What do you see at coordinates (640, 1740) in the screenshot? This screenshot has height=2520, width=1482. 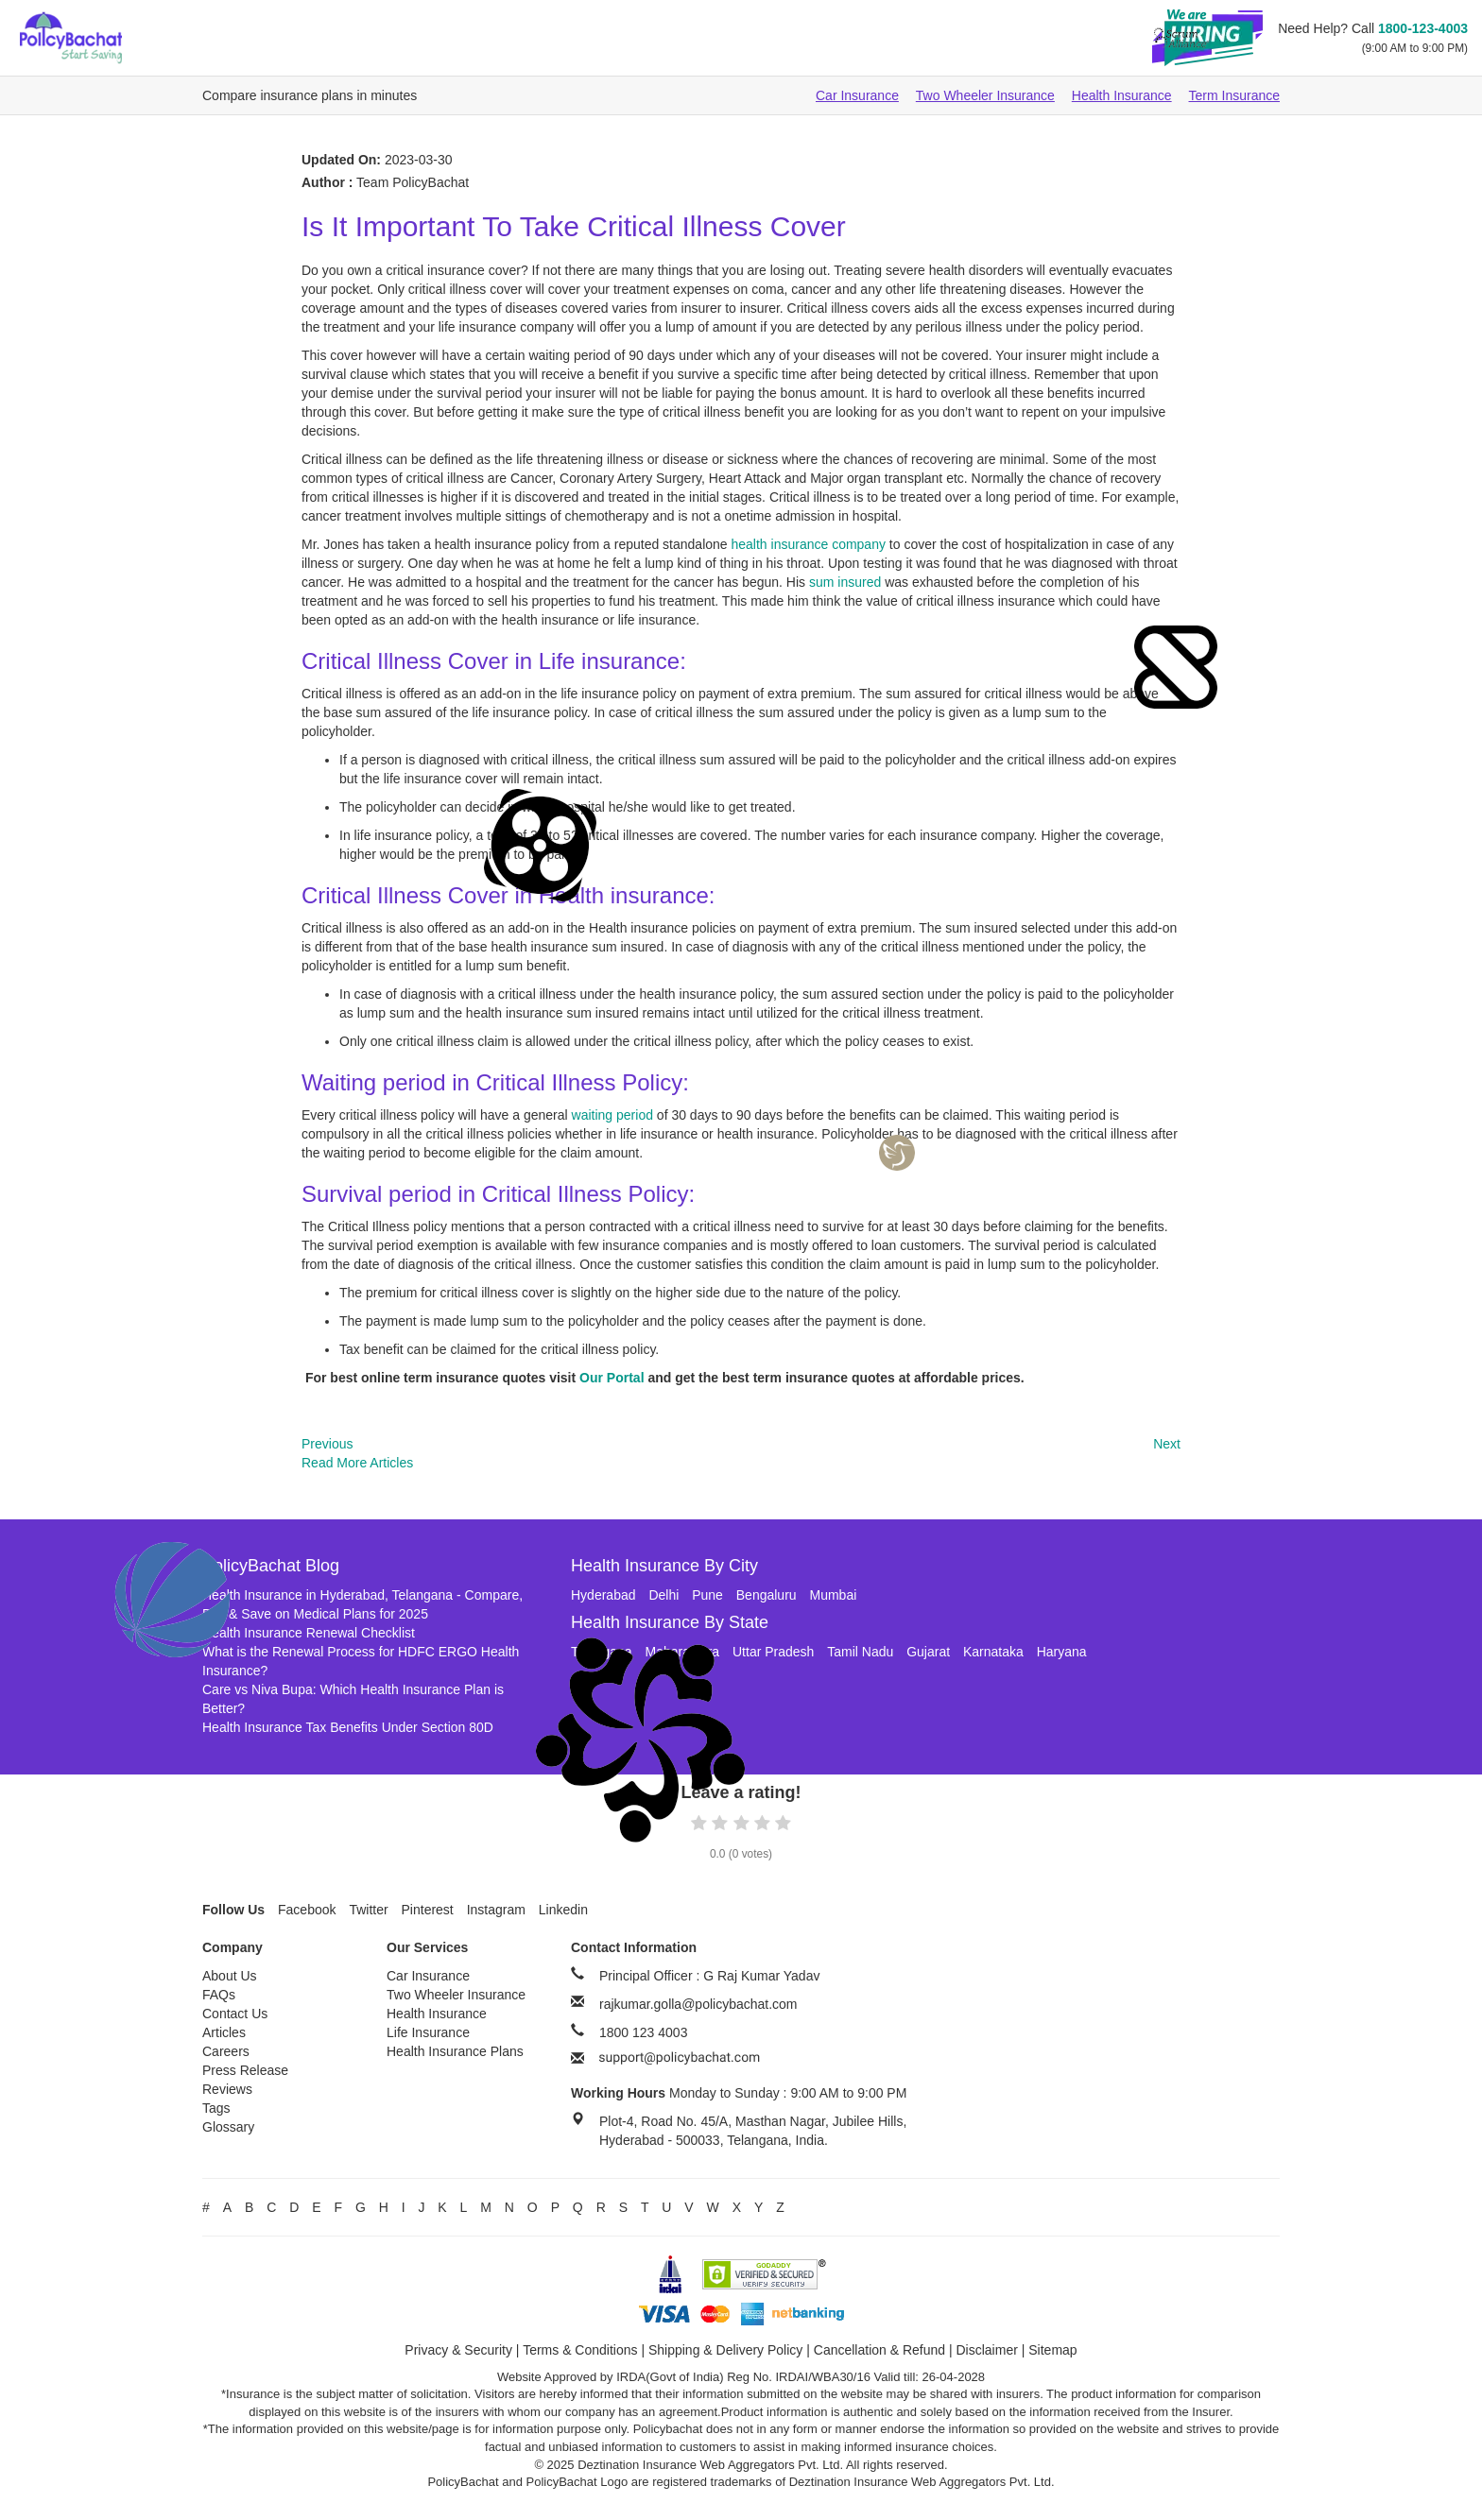 I see `almalinux operating system logo` at bounding box center [640, 1740].